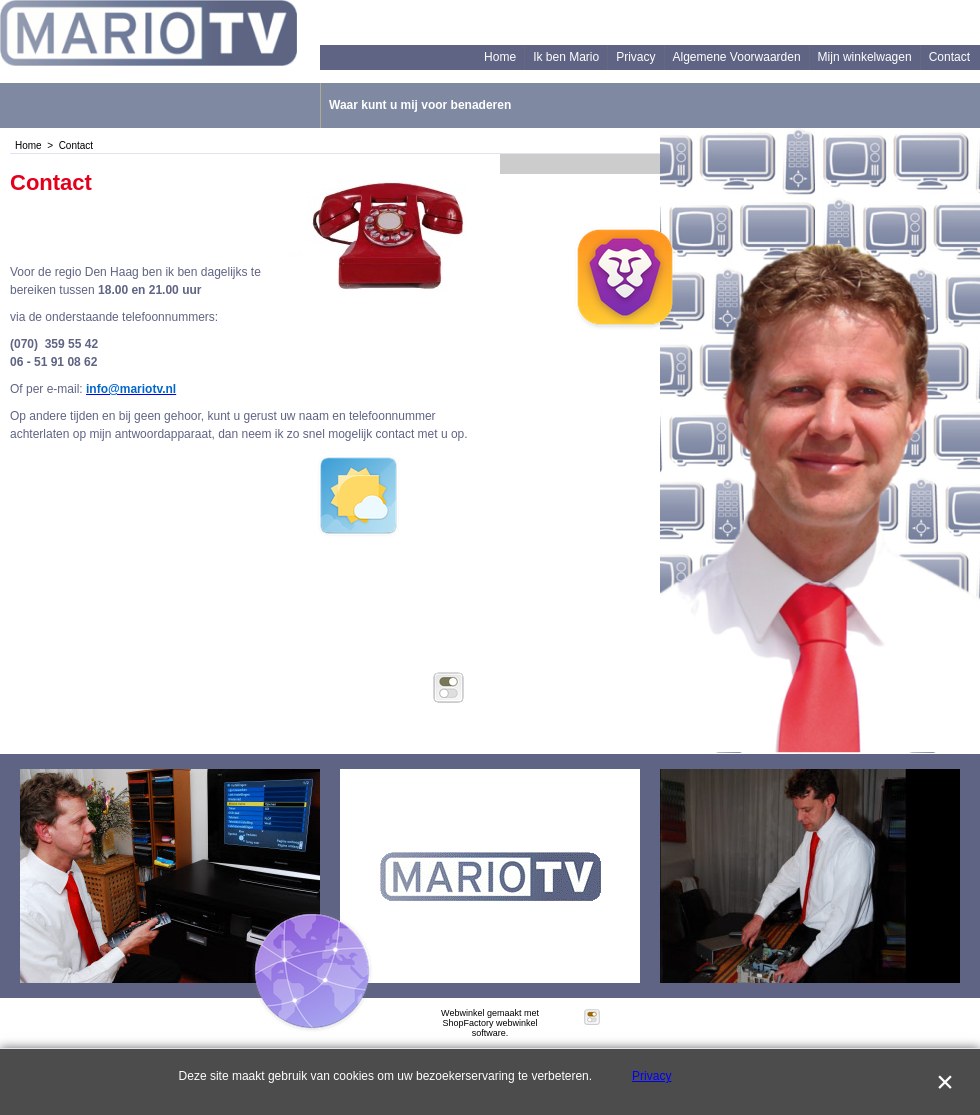 The height and width of the screenshot is (1115, 980). Describe the element at coordinates (358, 495) in the screenshot. I see `open the weather app` at that location.